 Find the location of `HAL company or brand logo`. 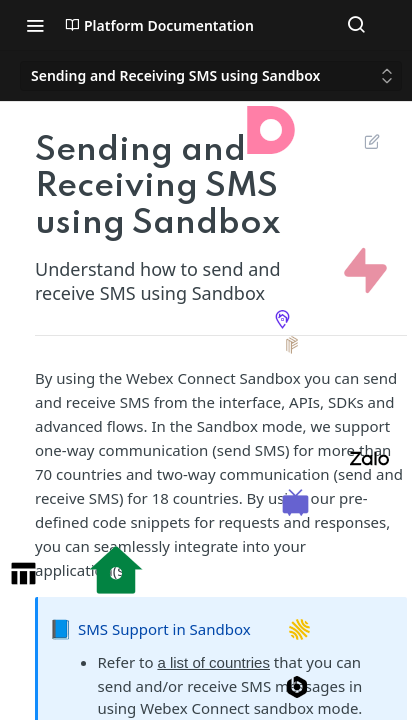

HAL company or brand logo is located at coordinates (299, 629).